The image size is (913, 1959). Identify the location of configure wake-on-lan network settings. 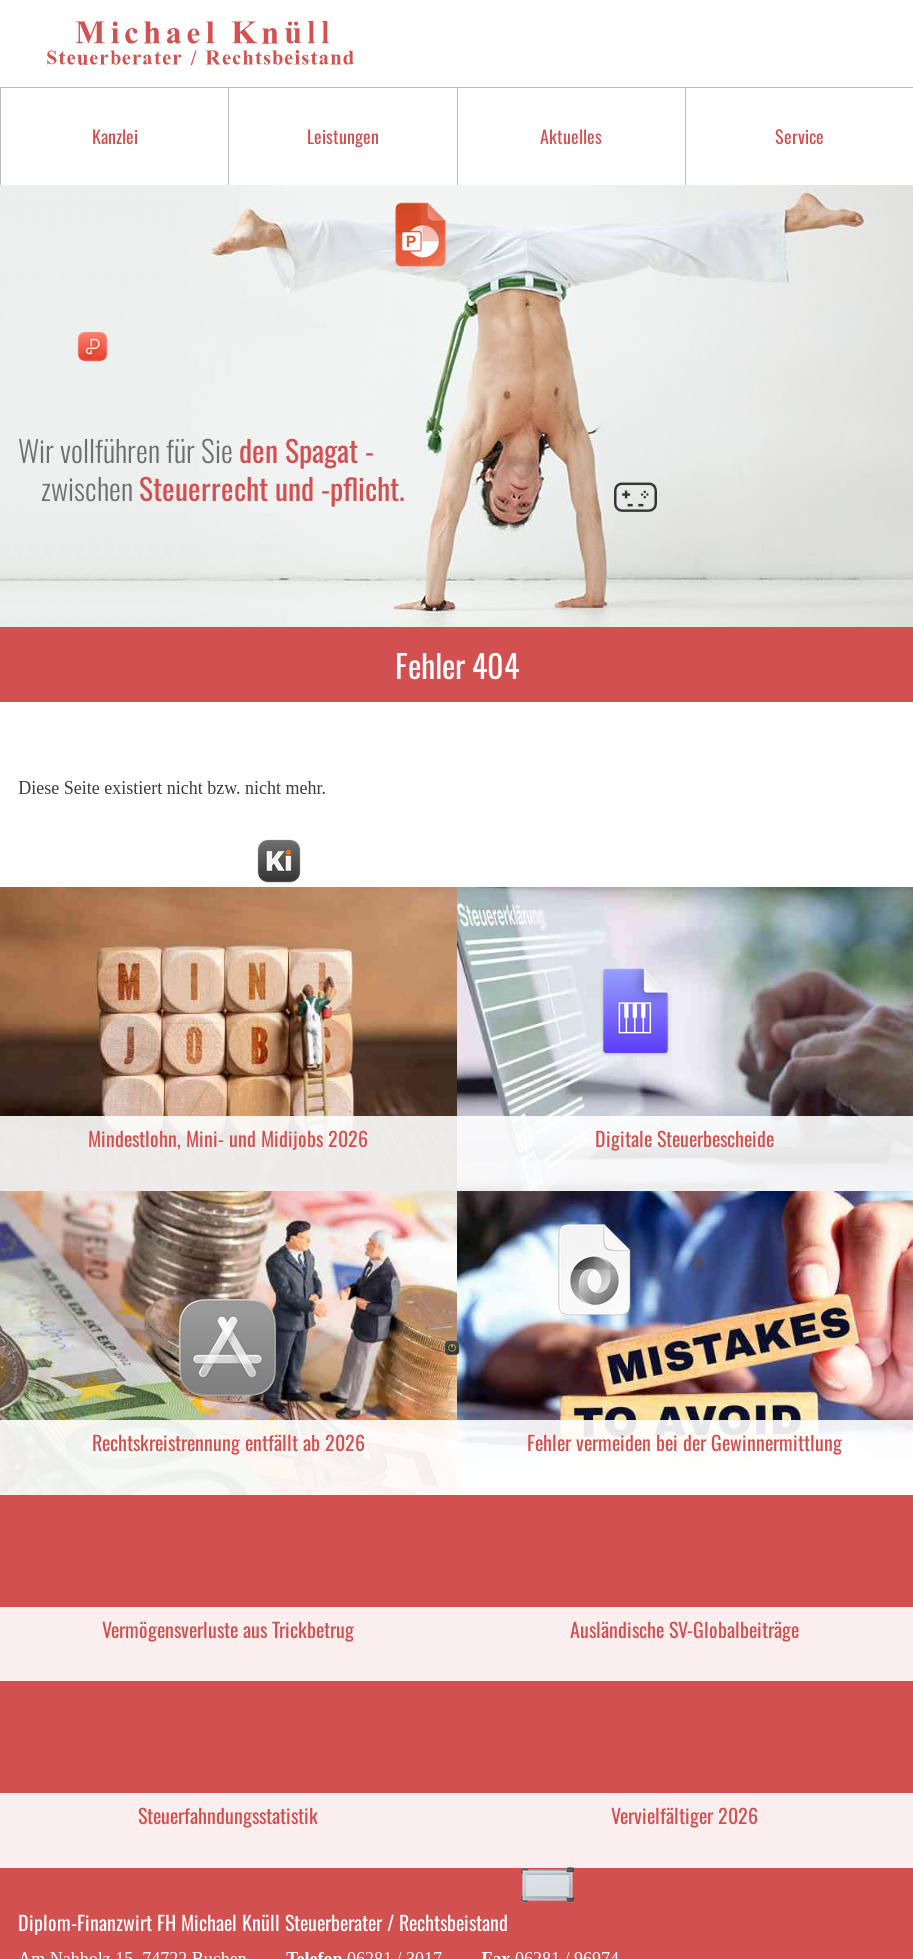
(452, 1348).